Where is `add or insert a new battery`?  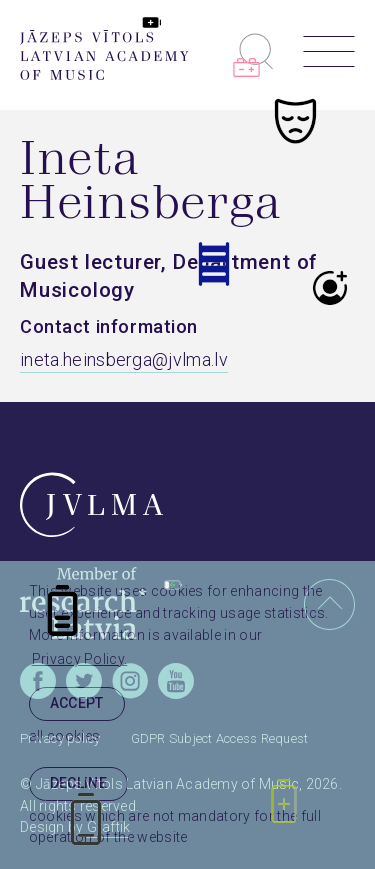
add or insert a new battery is located at coordinates (284, 802).